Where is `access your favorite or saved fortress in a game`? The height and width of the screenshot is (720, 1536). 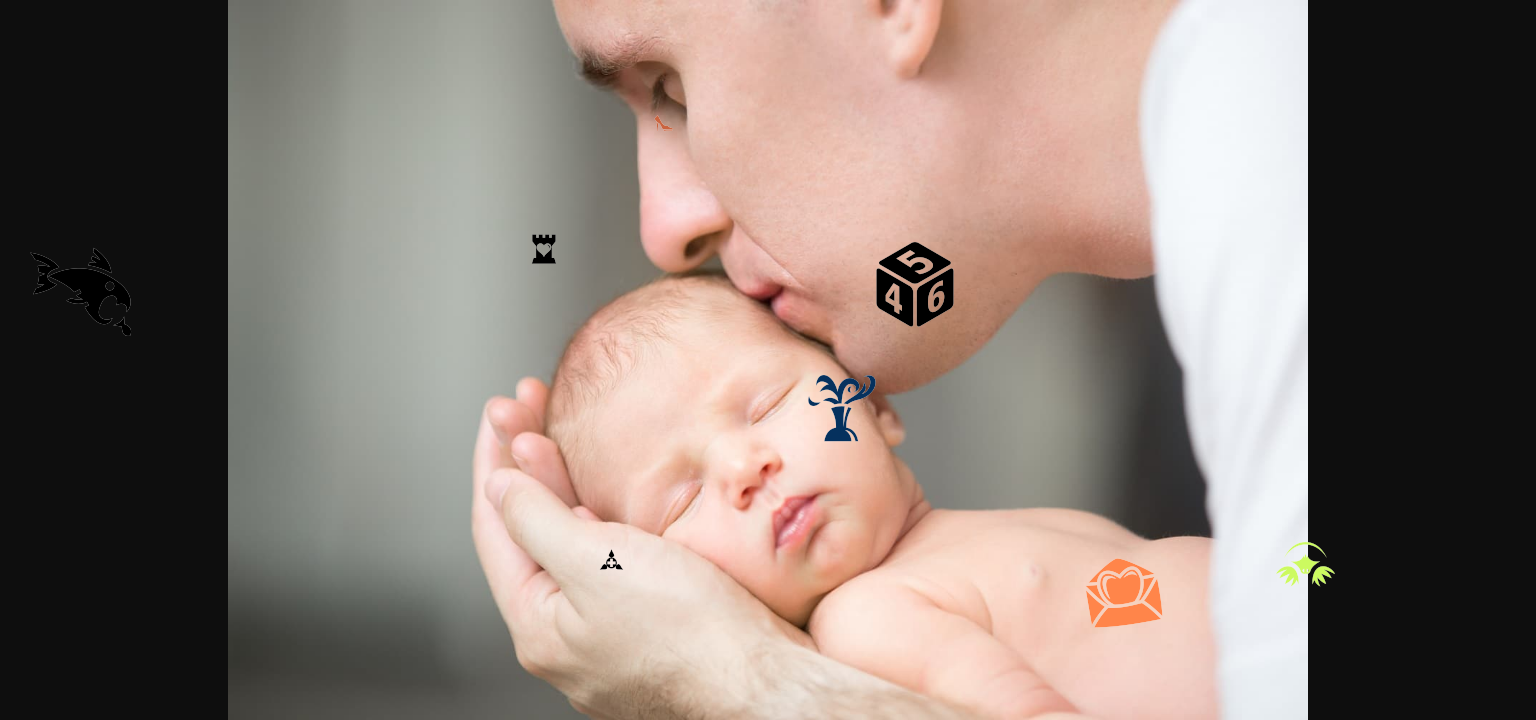
access your favorite or saved fortress in a game is located at coordinates (544, 249).